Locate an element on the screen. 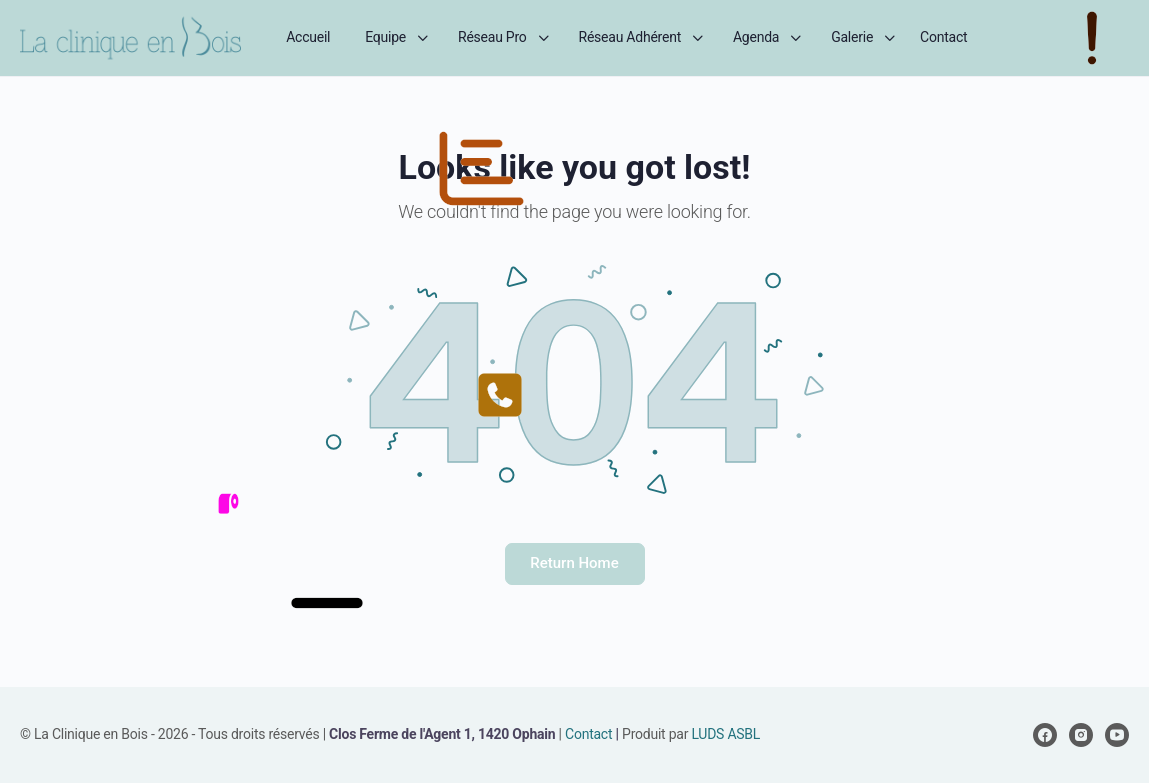  indicates a warning or alert requiring attention is located at coordinates (1092, 38).